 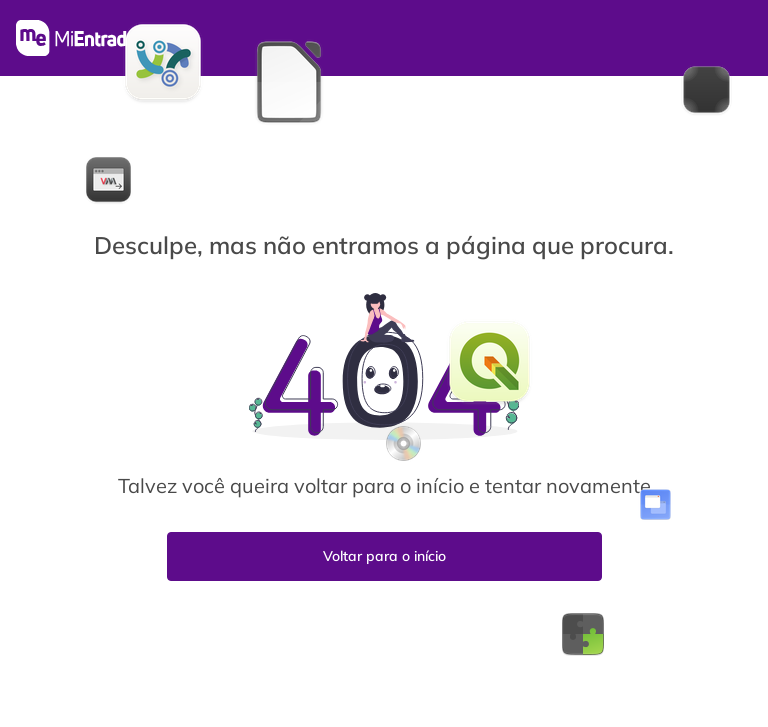 What do you see at coordinates (655, 504) in the screenshot?
I see `manage startup applications and session settings` at bounding box center [655, 504].